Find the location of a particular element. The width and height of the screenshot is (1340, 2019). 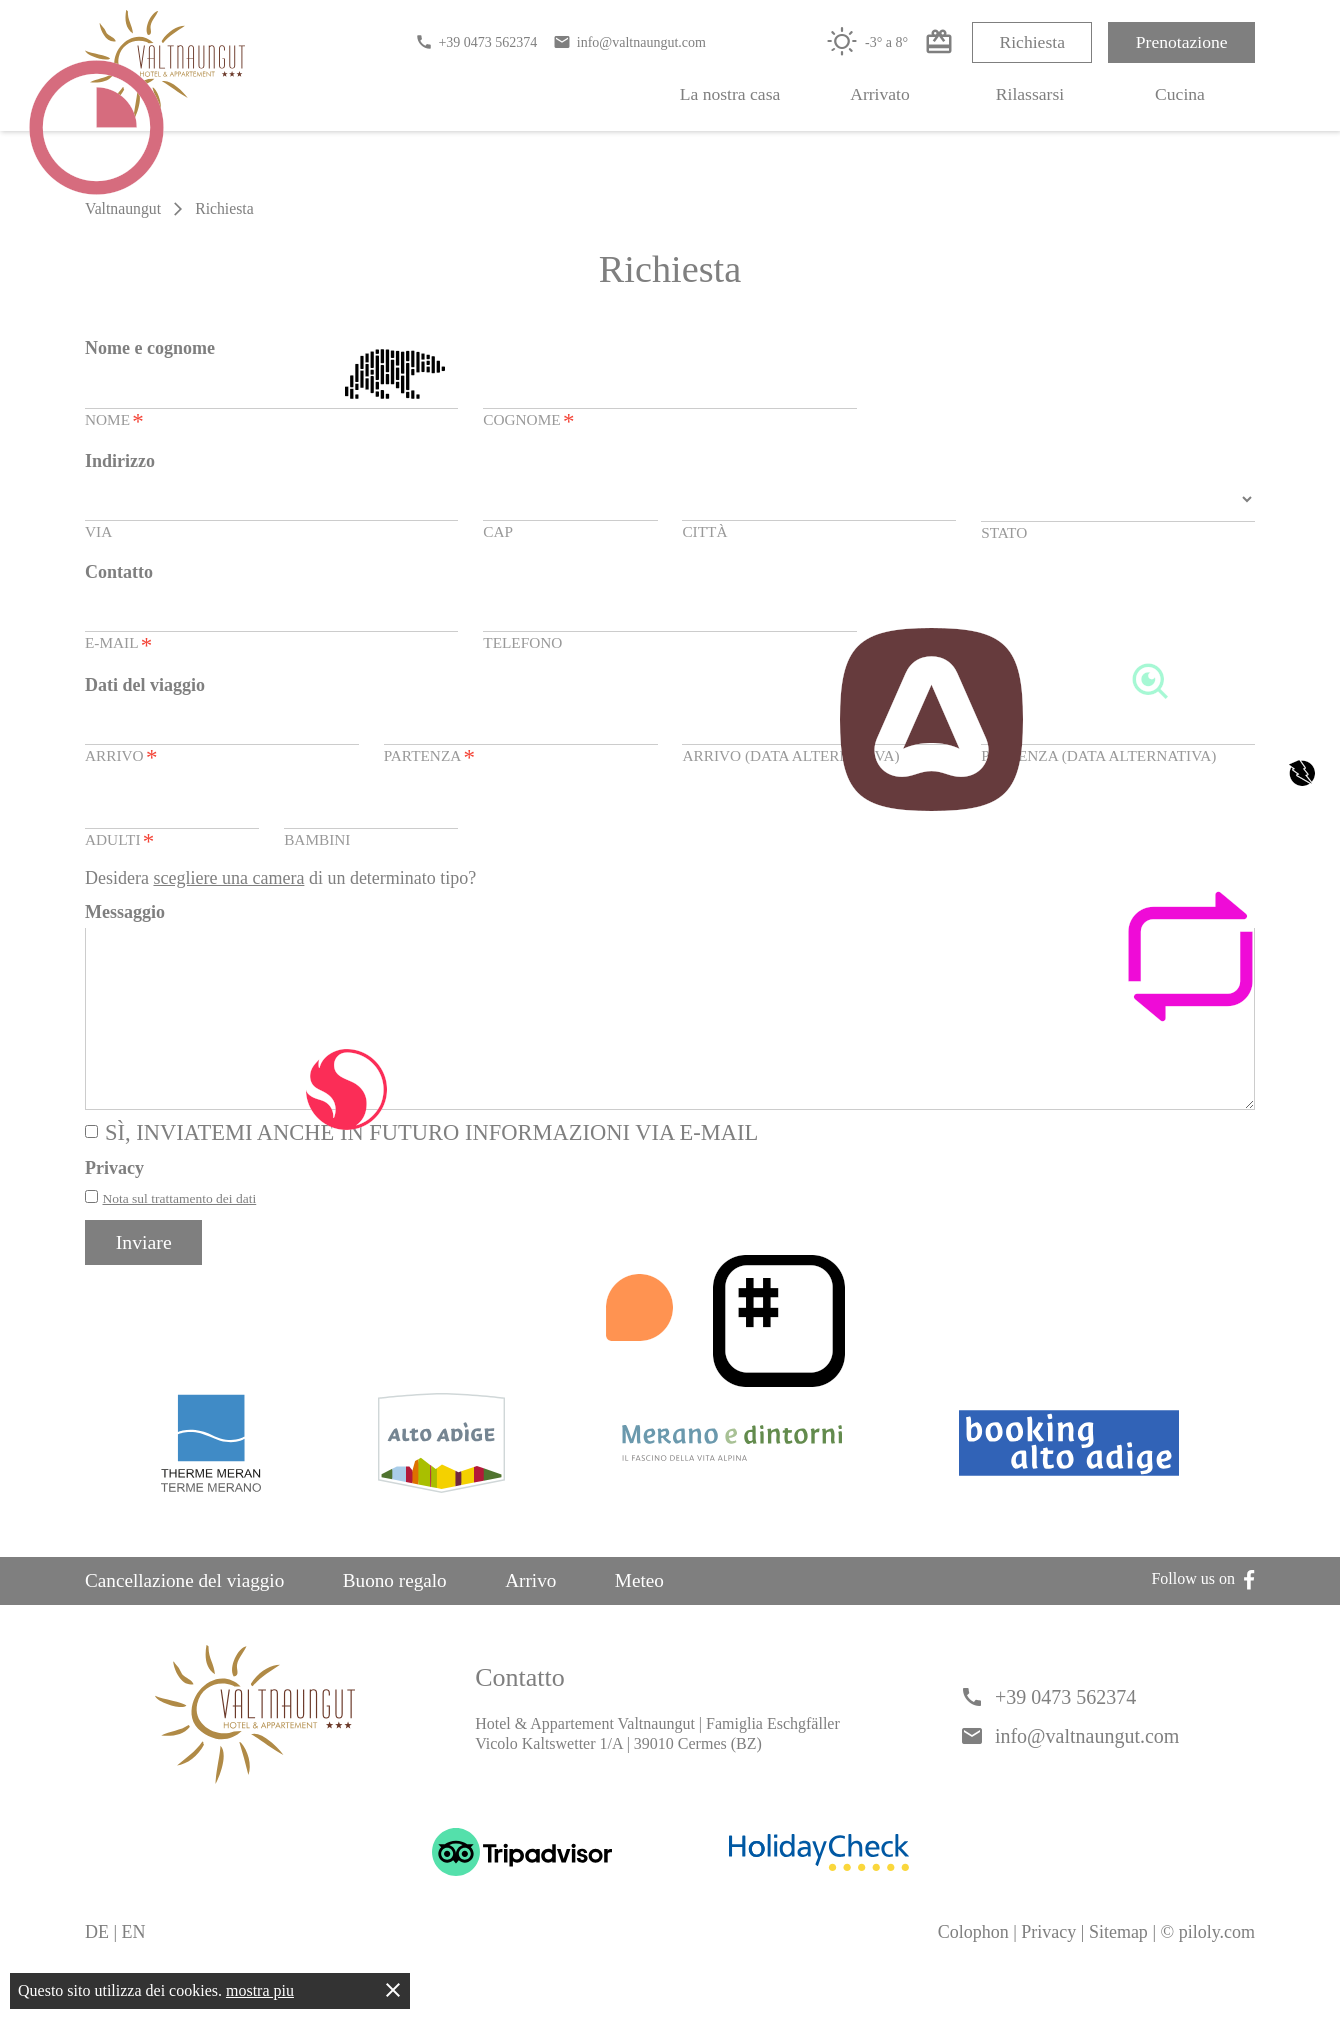

Qualcomm Snapdragon brand logo is located at coordinates (346, 1089).